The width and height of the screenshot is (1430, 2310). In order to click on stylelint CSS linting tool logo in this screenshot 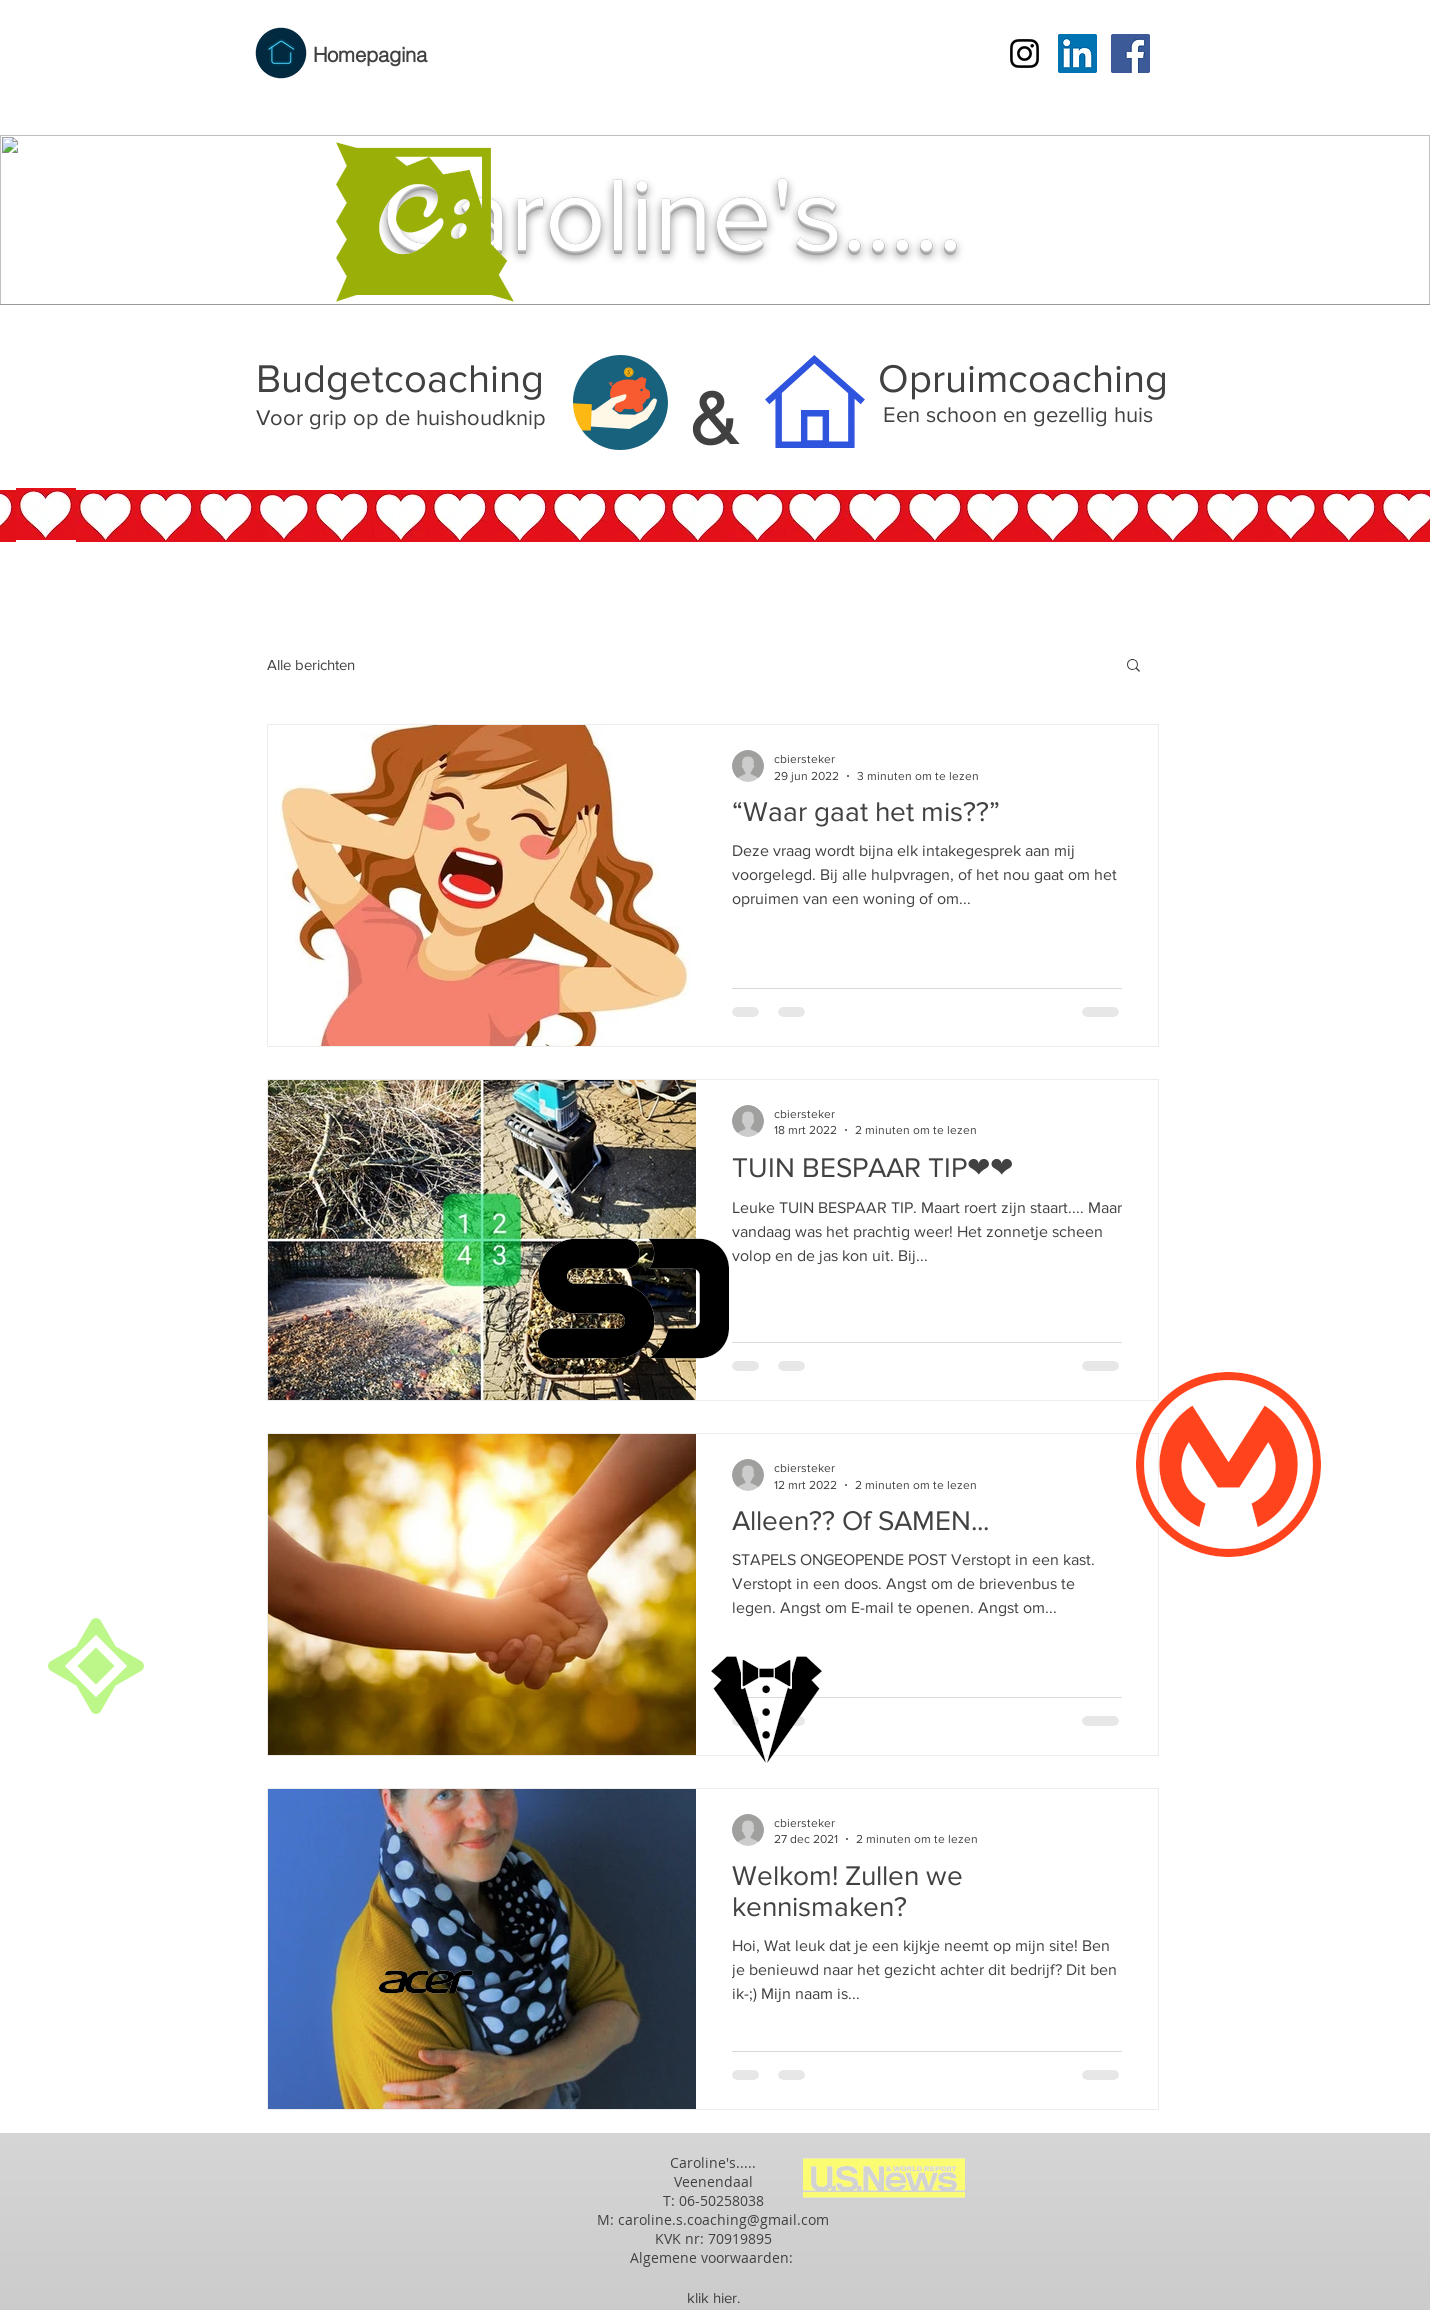, I will do `click(766, 1709)`.